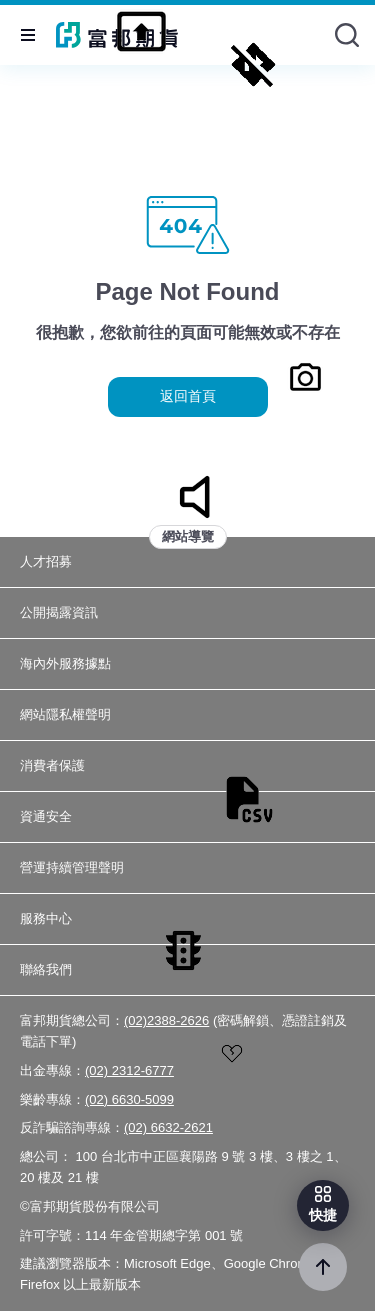  Describe the element at coordinates (232, 1053) in the screenshot. I see `unlike or remove from favorites` at that location.